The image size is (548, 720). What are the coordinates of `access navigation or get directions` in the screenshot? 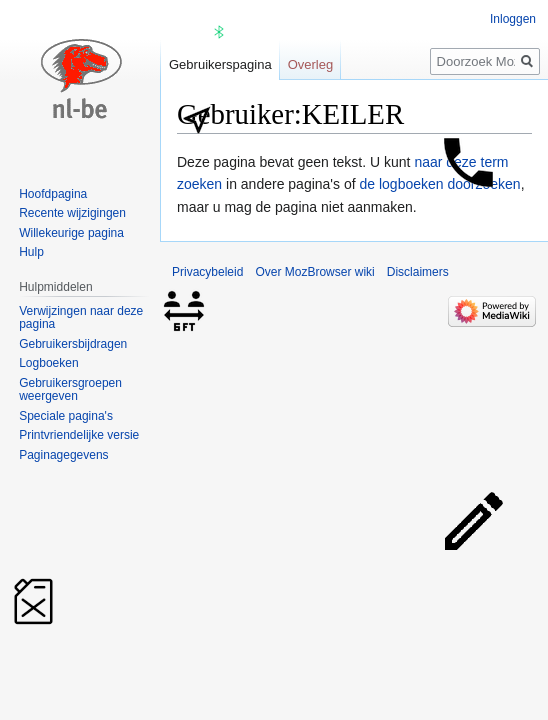 It's located at (197, 120).